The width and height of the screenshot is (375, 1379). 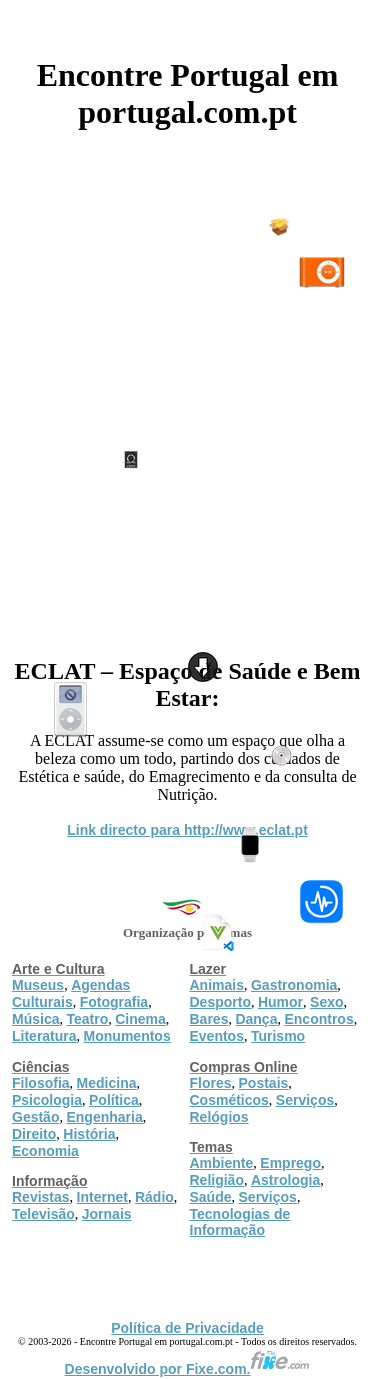 I want to click on apple watch series 2 device icon, so click(x=250, y=845).